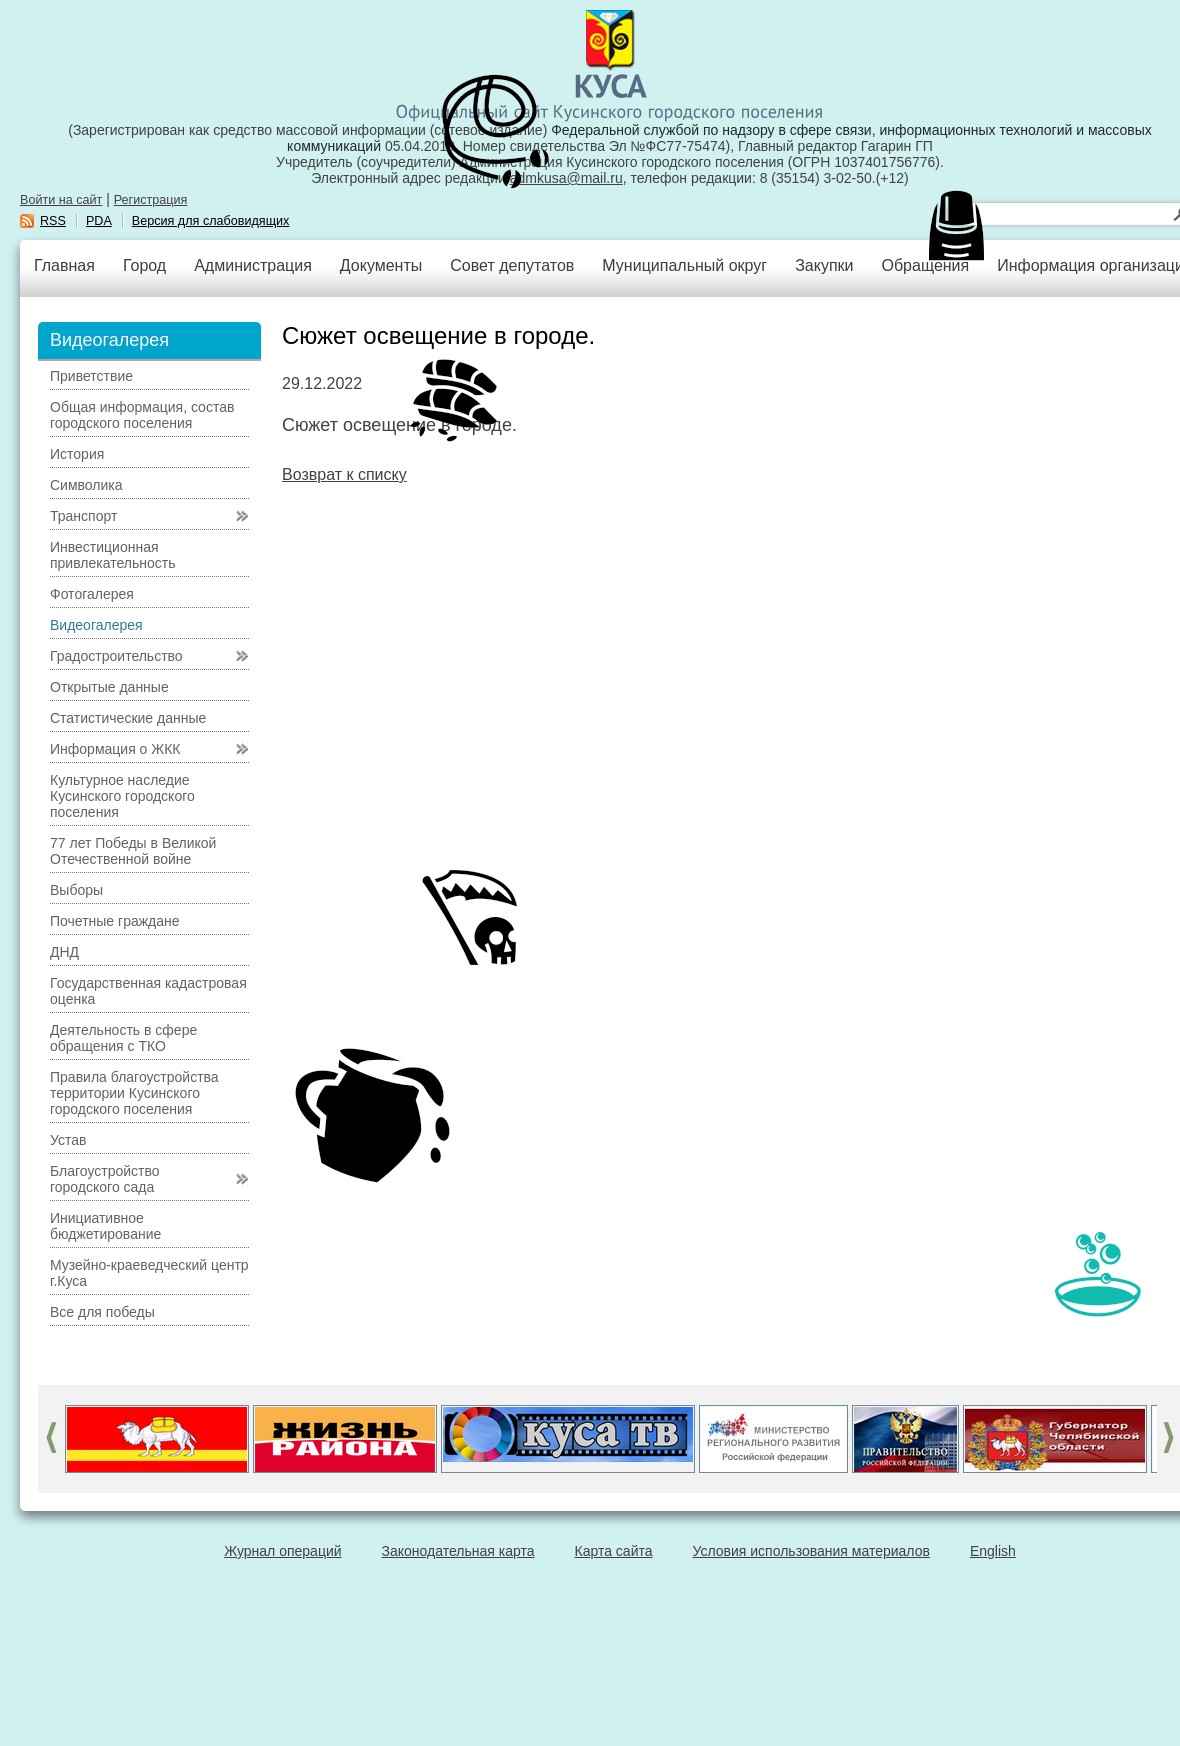 The image size is (1180, 1746). I want to click on brewing or crafting a potion, so click(1098, 1274).